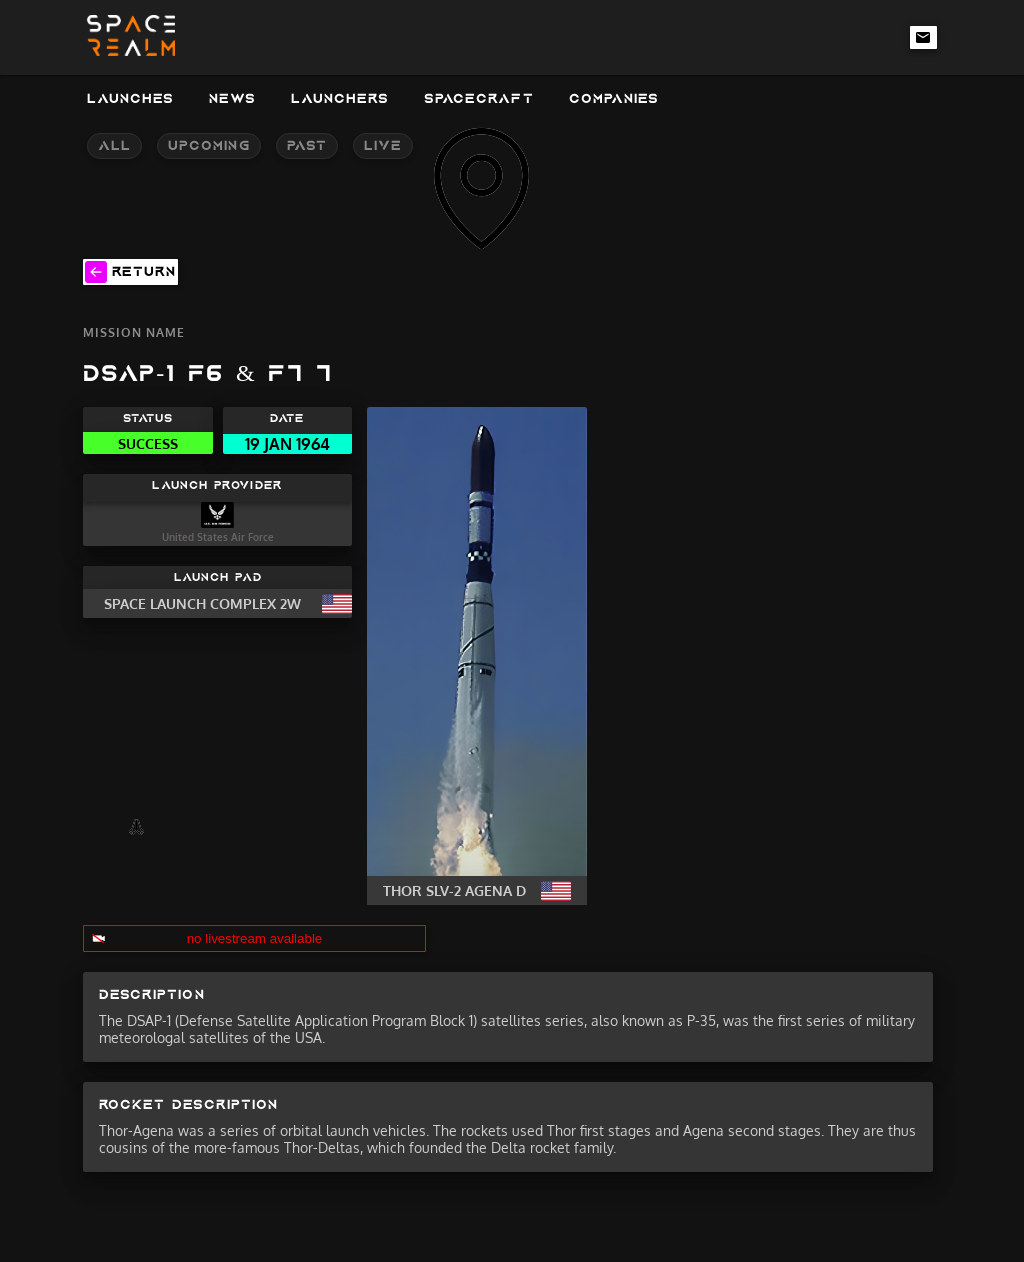 The height and width of the screenshot is (1262, 1024). I want to click on view location on map, so click(481, 188).